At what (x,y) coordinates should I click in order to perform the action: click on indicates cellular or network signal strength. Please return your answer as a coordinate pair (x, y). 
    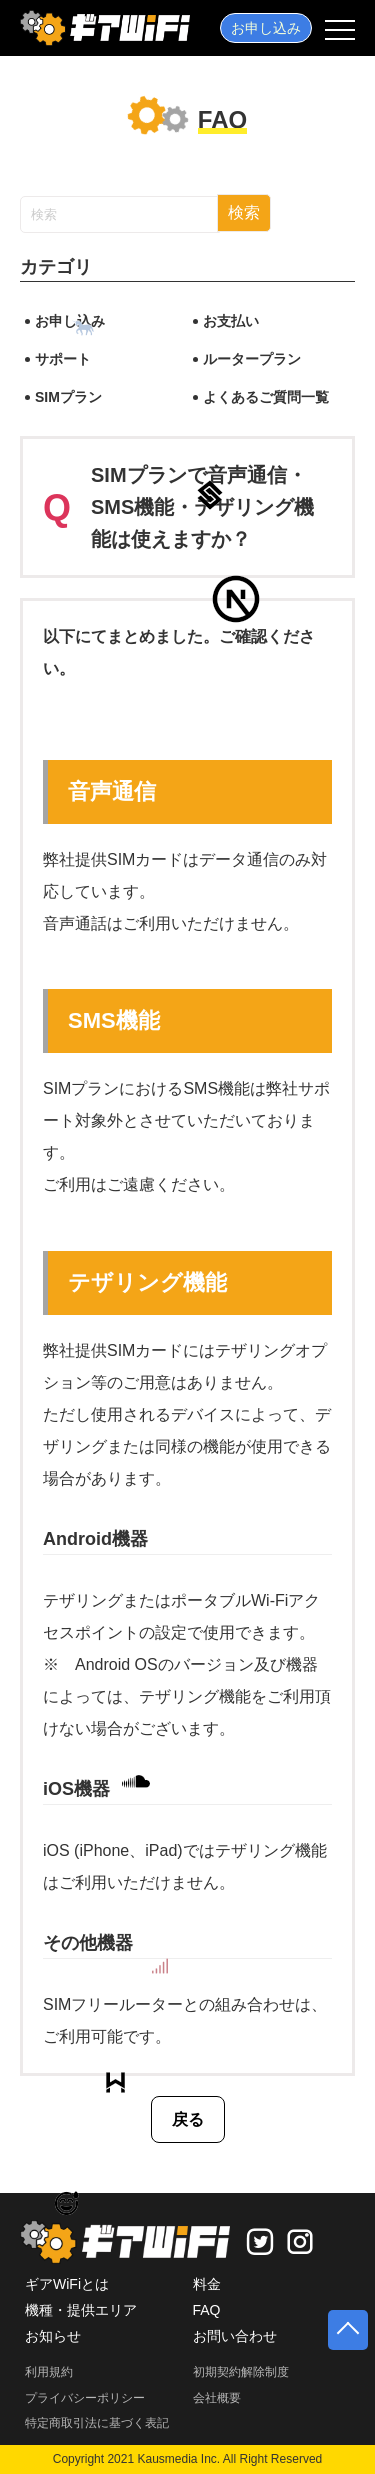
    Looking at the image, I should click on (160, 1966).